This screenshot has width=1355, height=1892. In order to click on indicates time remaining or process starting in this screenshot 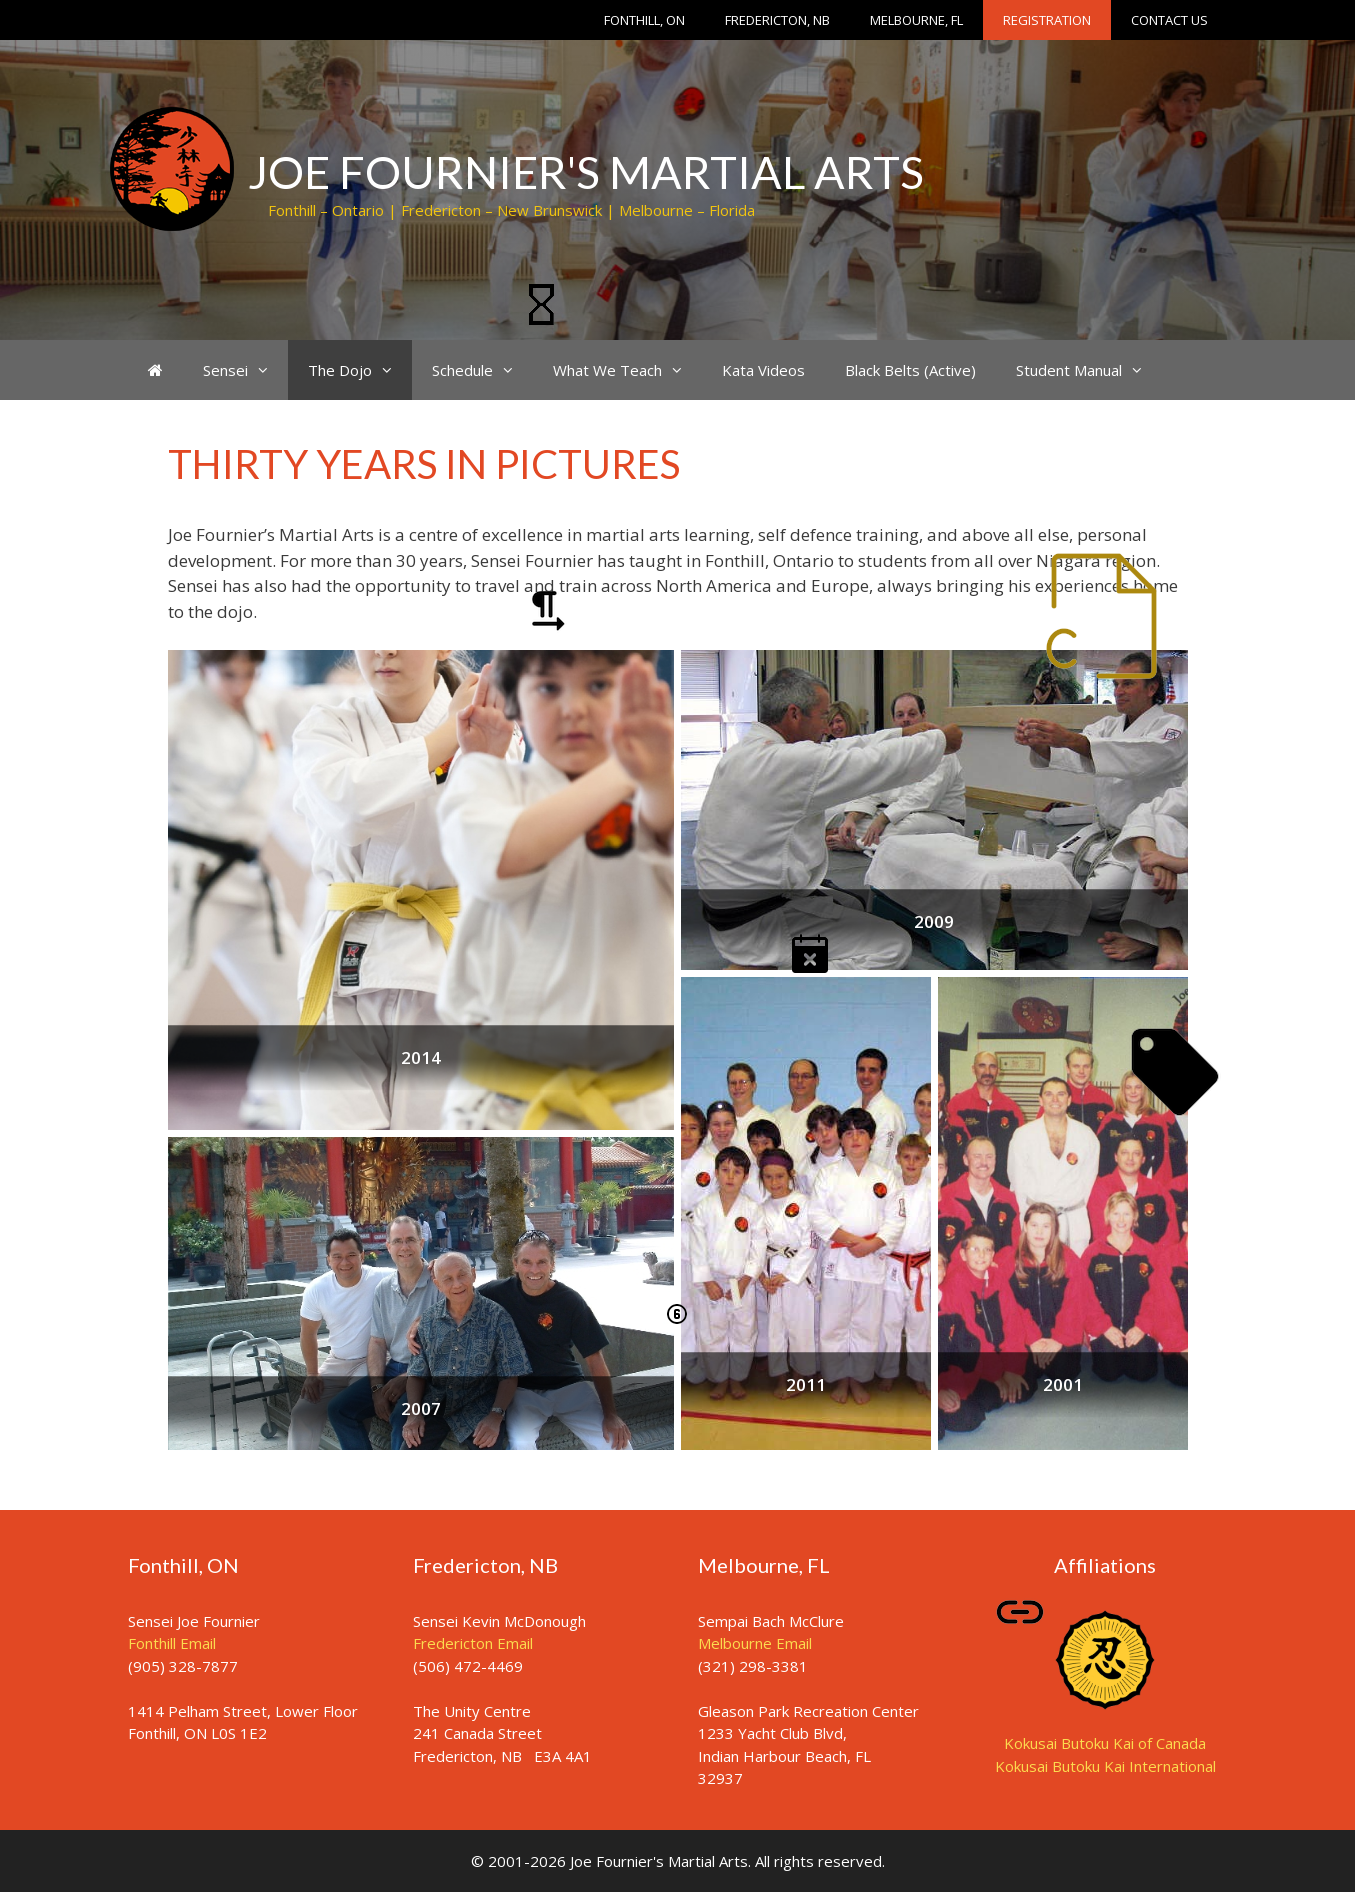, I will do `click(541, 304)`.